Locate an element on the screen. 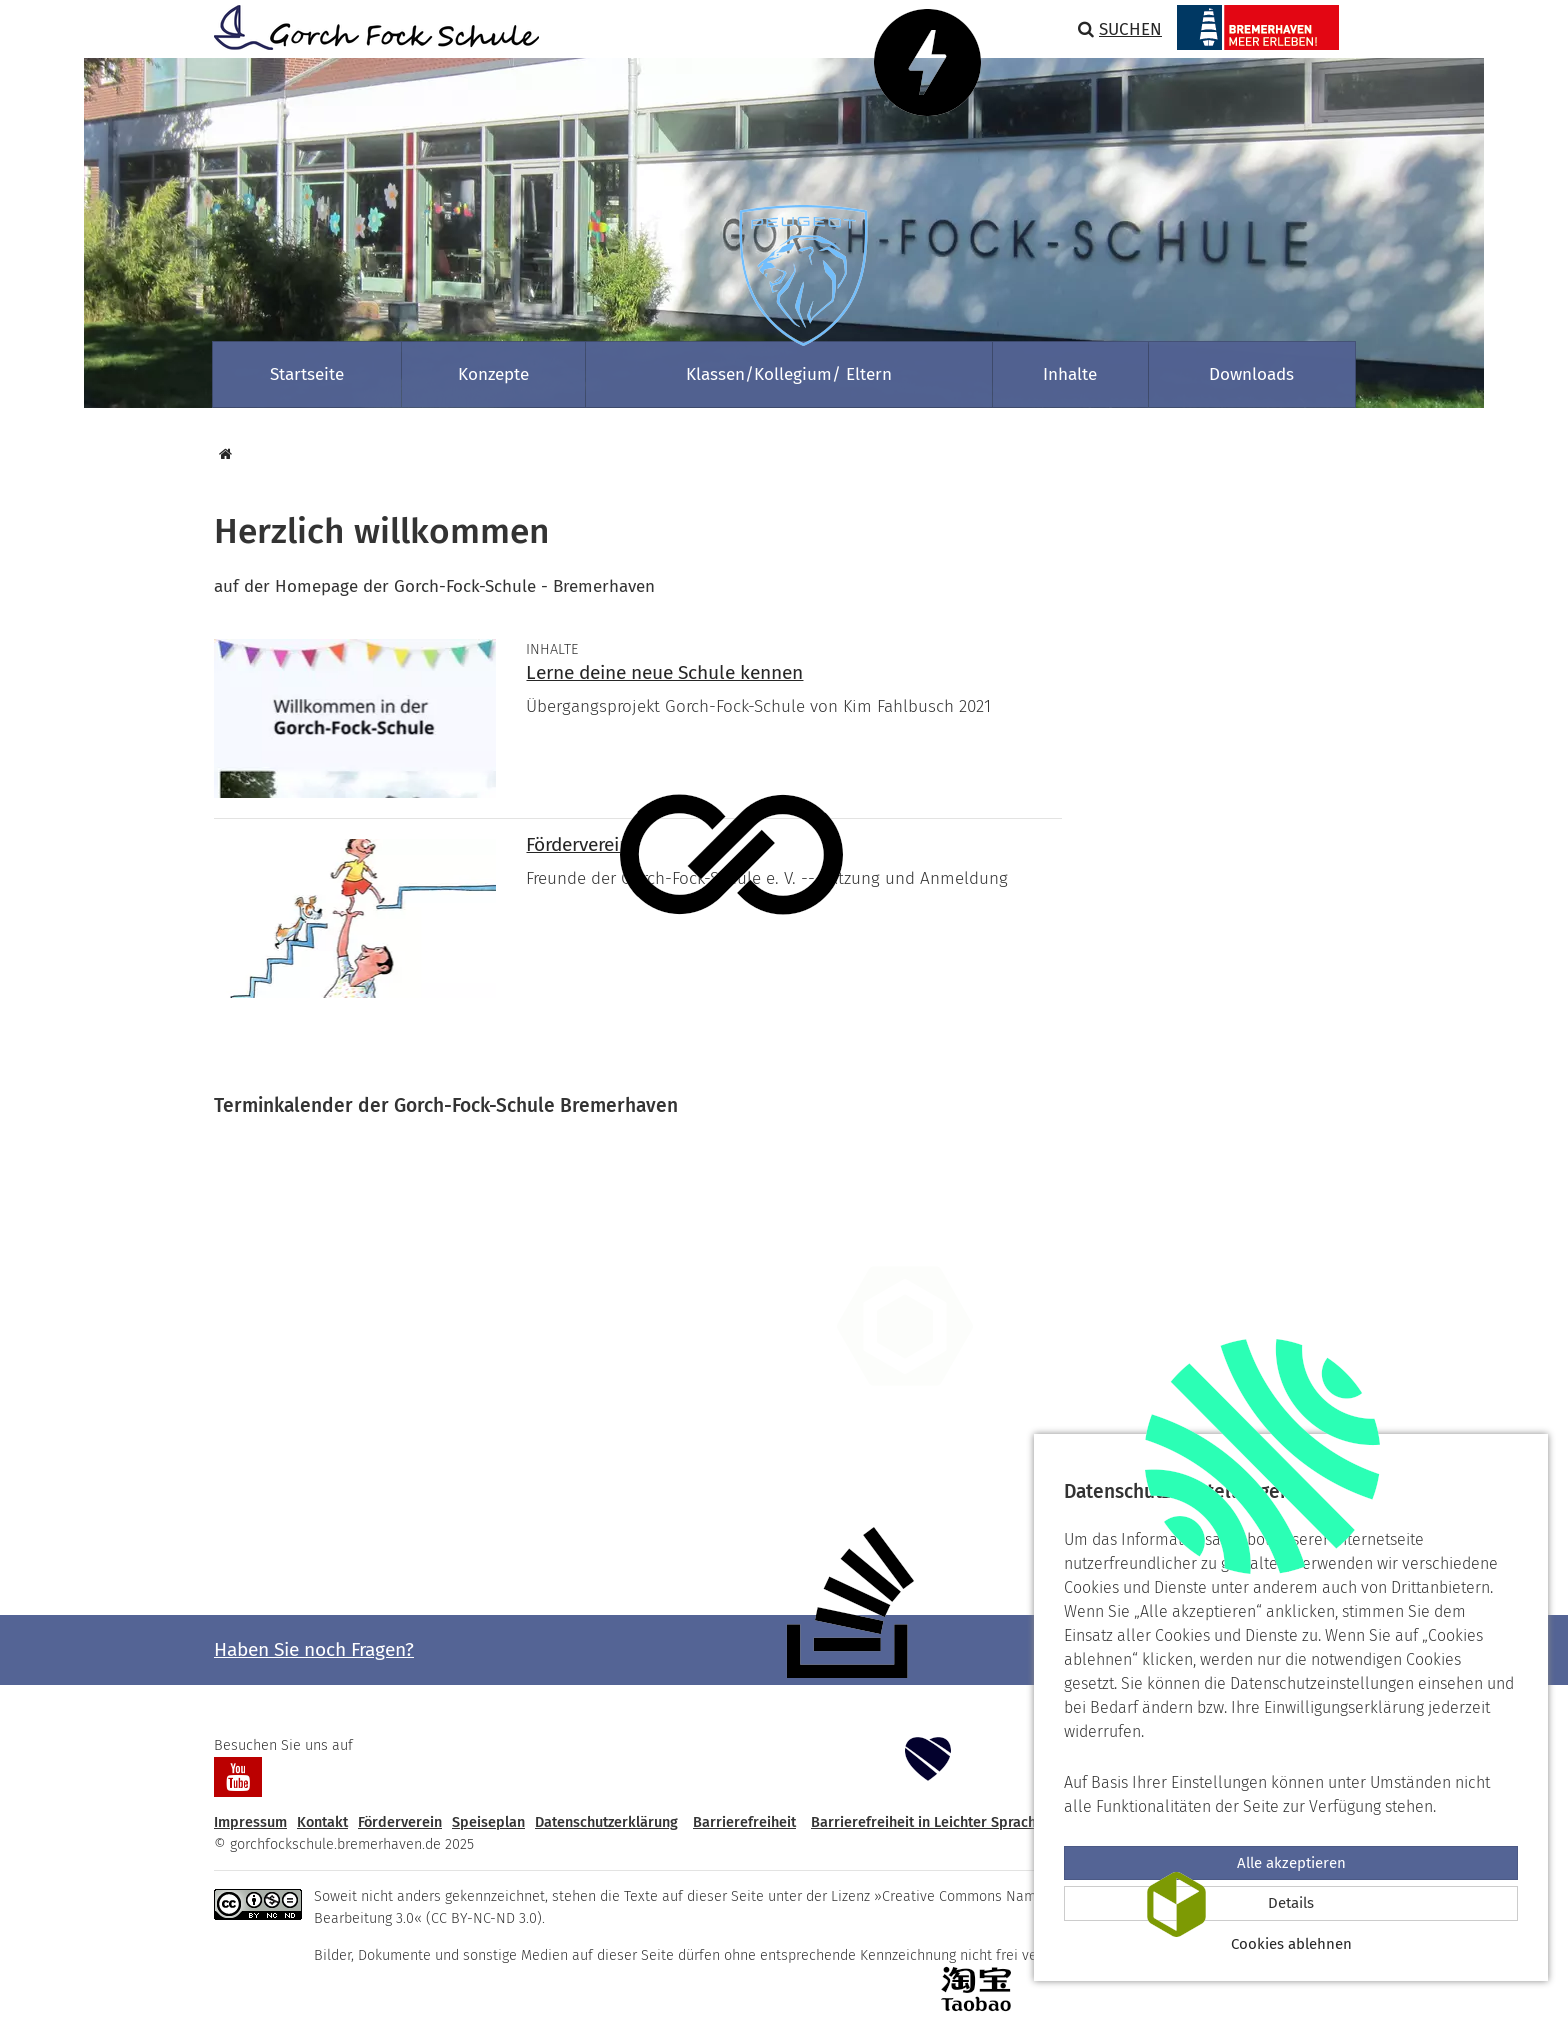 The height and width of the screenshot is (2031, 1568). visit stack overflow for programming help is located at coordinates (850, 1602).